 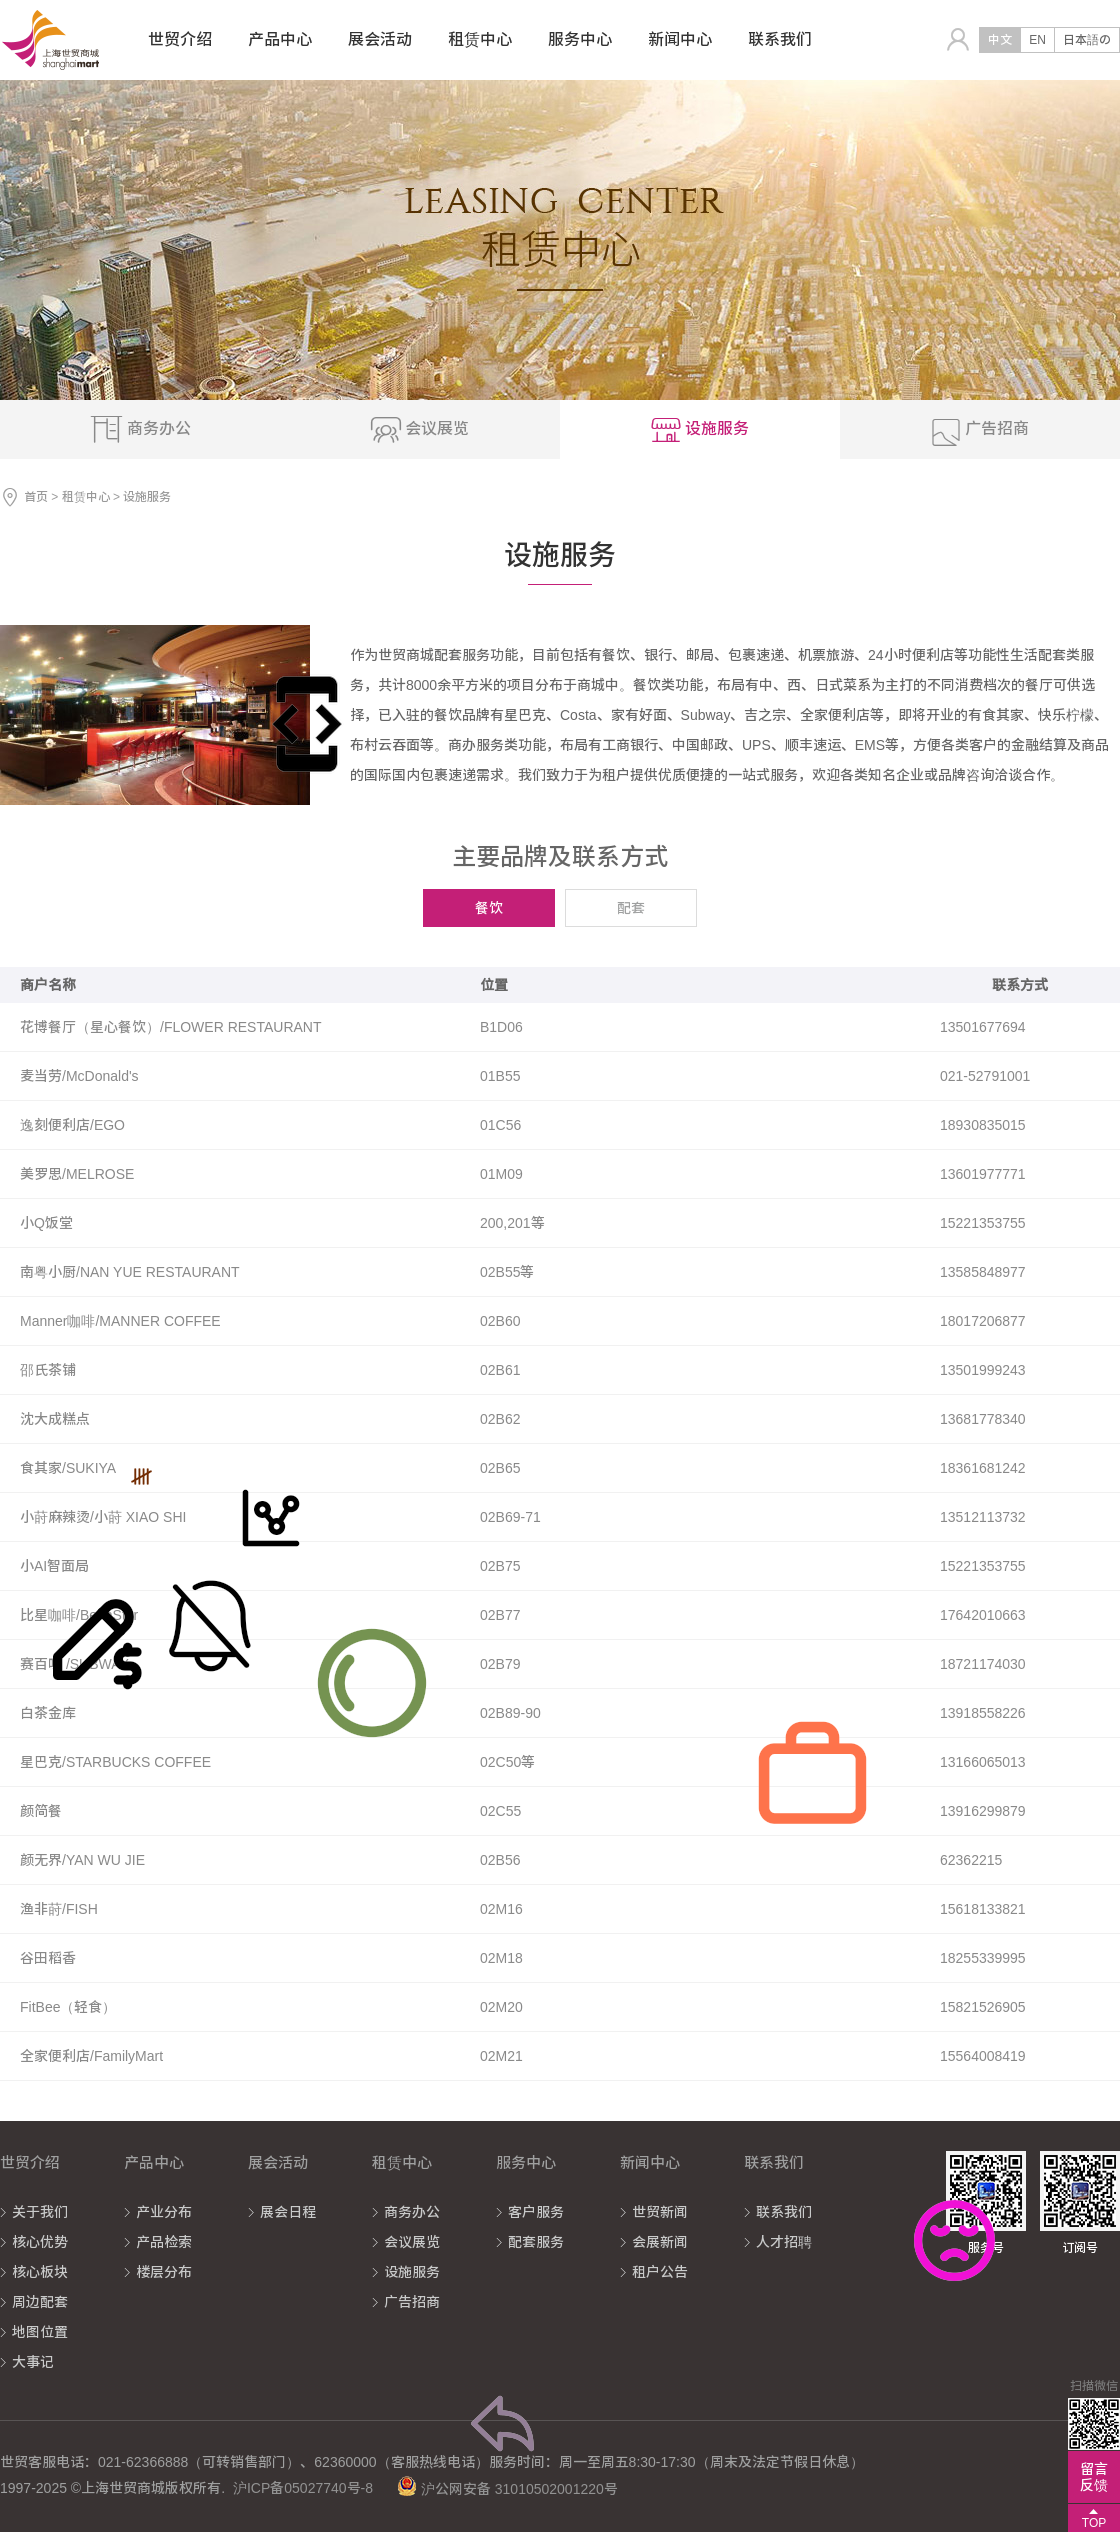 I want to click on undo the last action, so click(x=502, y=2423).